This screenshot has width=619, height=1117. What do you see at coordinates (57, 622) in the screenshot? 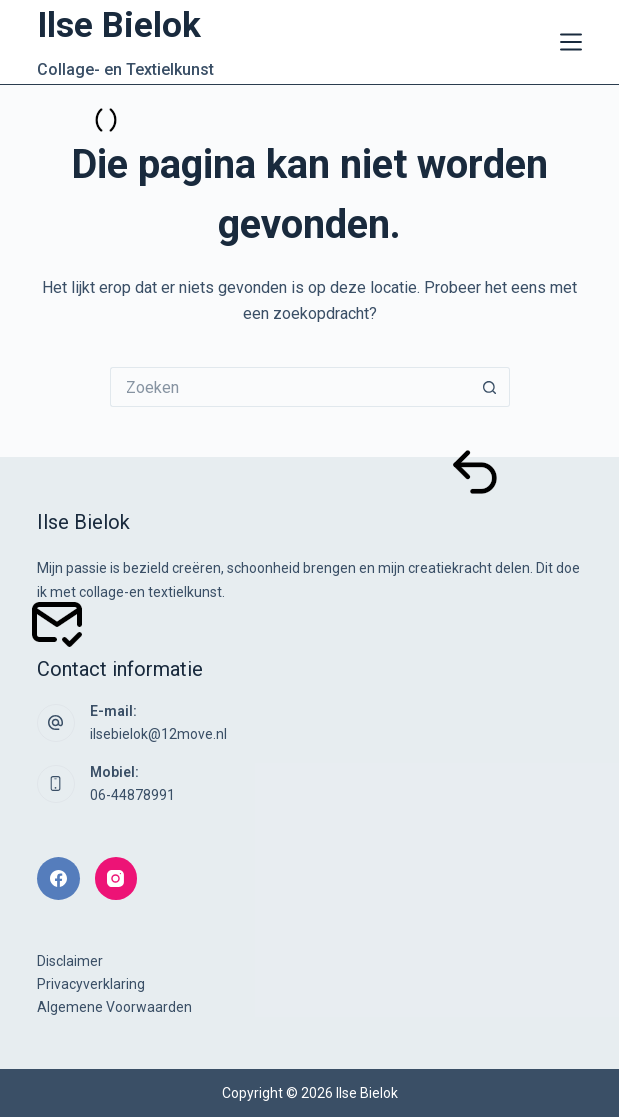
I see `email sent successfully` at bounding box center [57, 622].